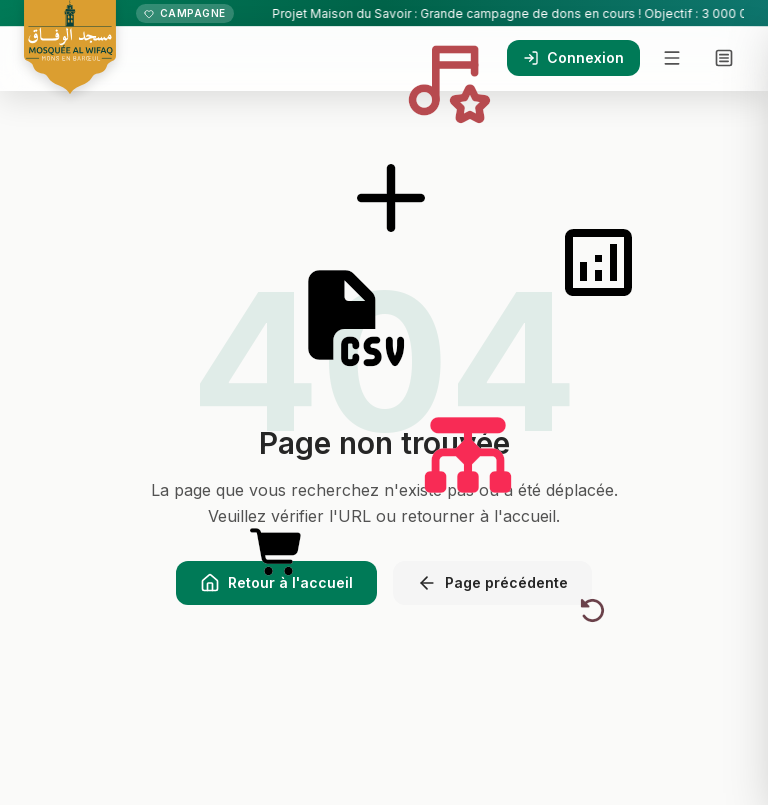  Describe the element at coordinates (391, 198) in the screenshot. I see `add a new item` at that location.